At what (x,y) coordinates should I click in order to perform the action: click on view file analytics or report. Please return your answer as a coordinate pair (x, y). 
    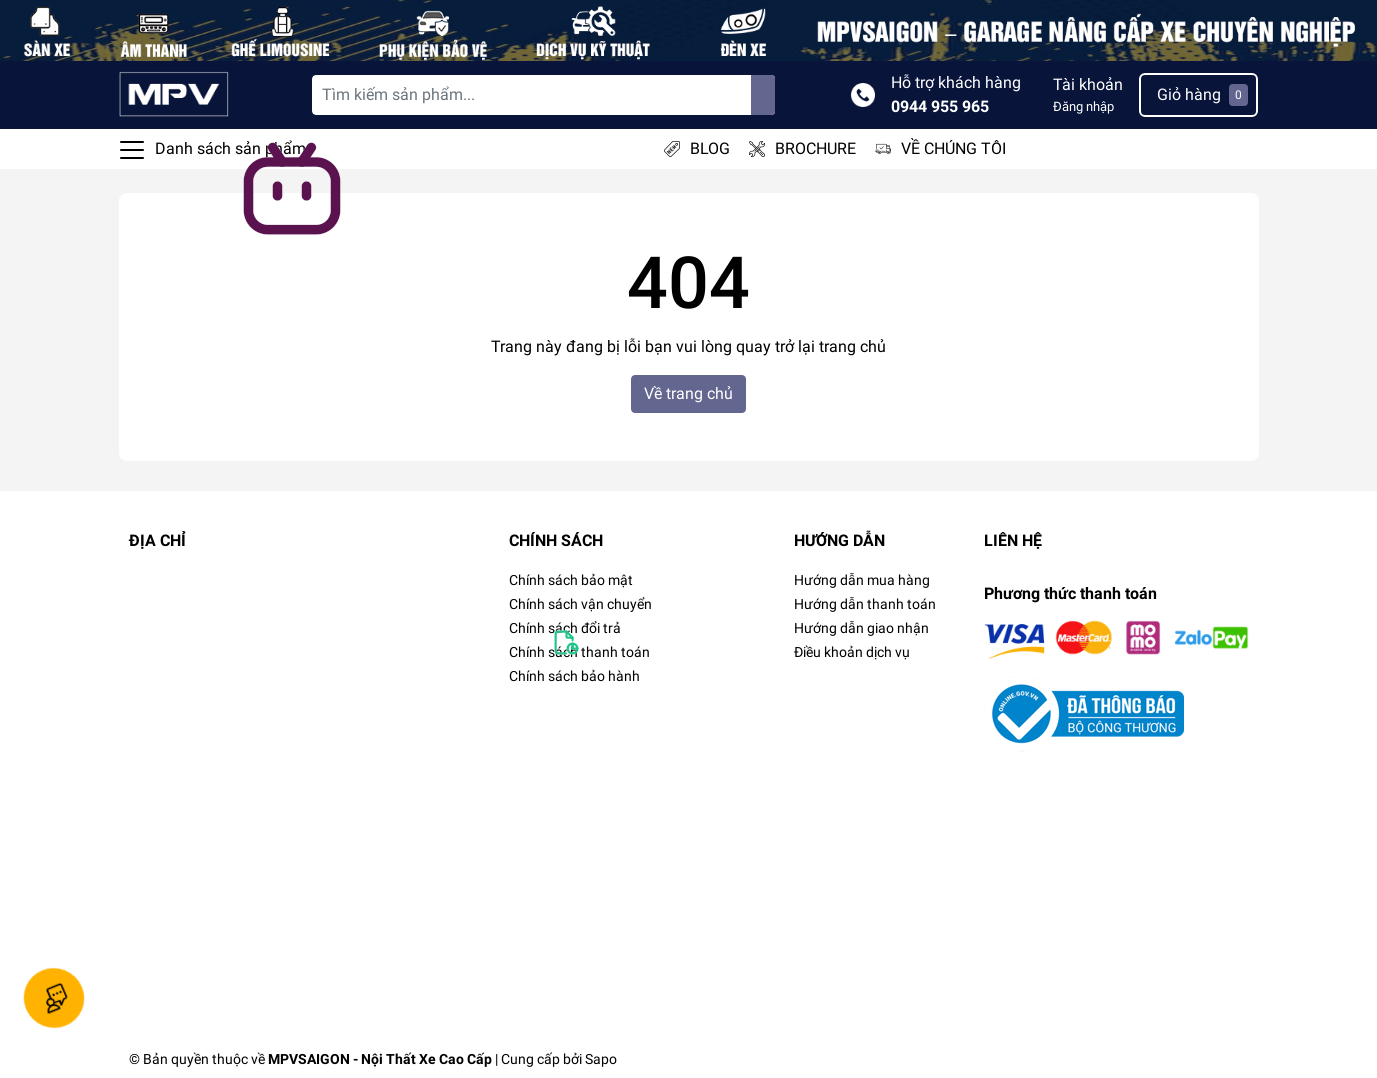
    Looking at the image, I should click on (566, 642).